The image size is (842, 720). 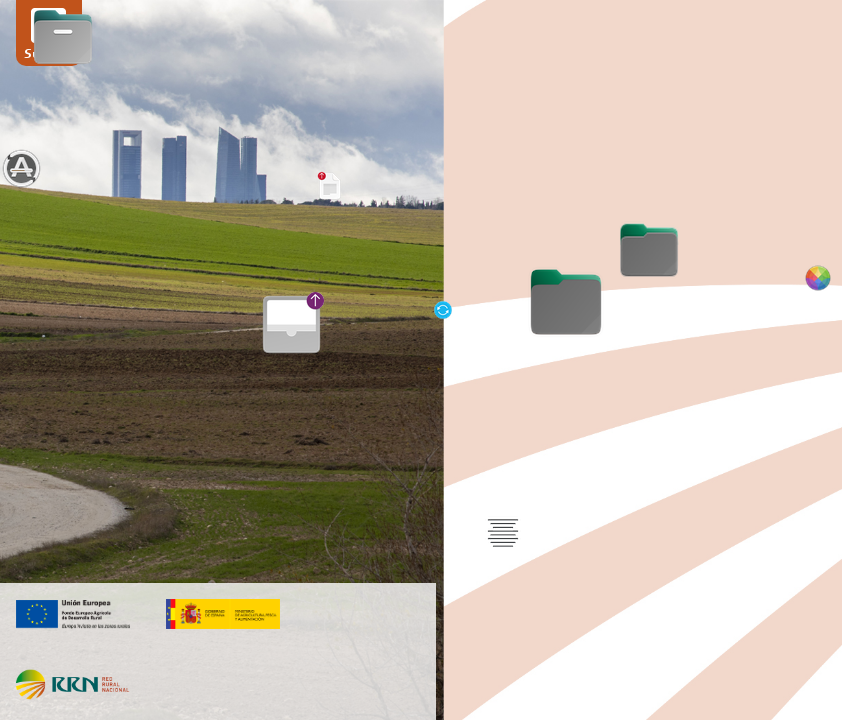 What do you see at coordinates (818, 278) in the screenshot?
I see `open color settings panel` at bounding box center [818, 278].